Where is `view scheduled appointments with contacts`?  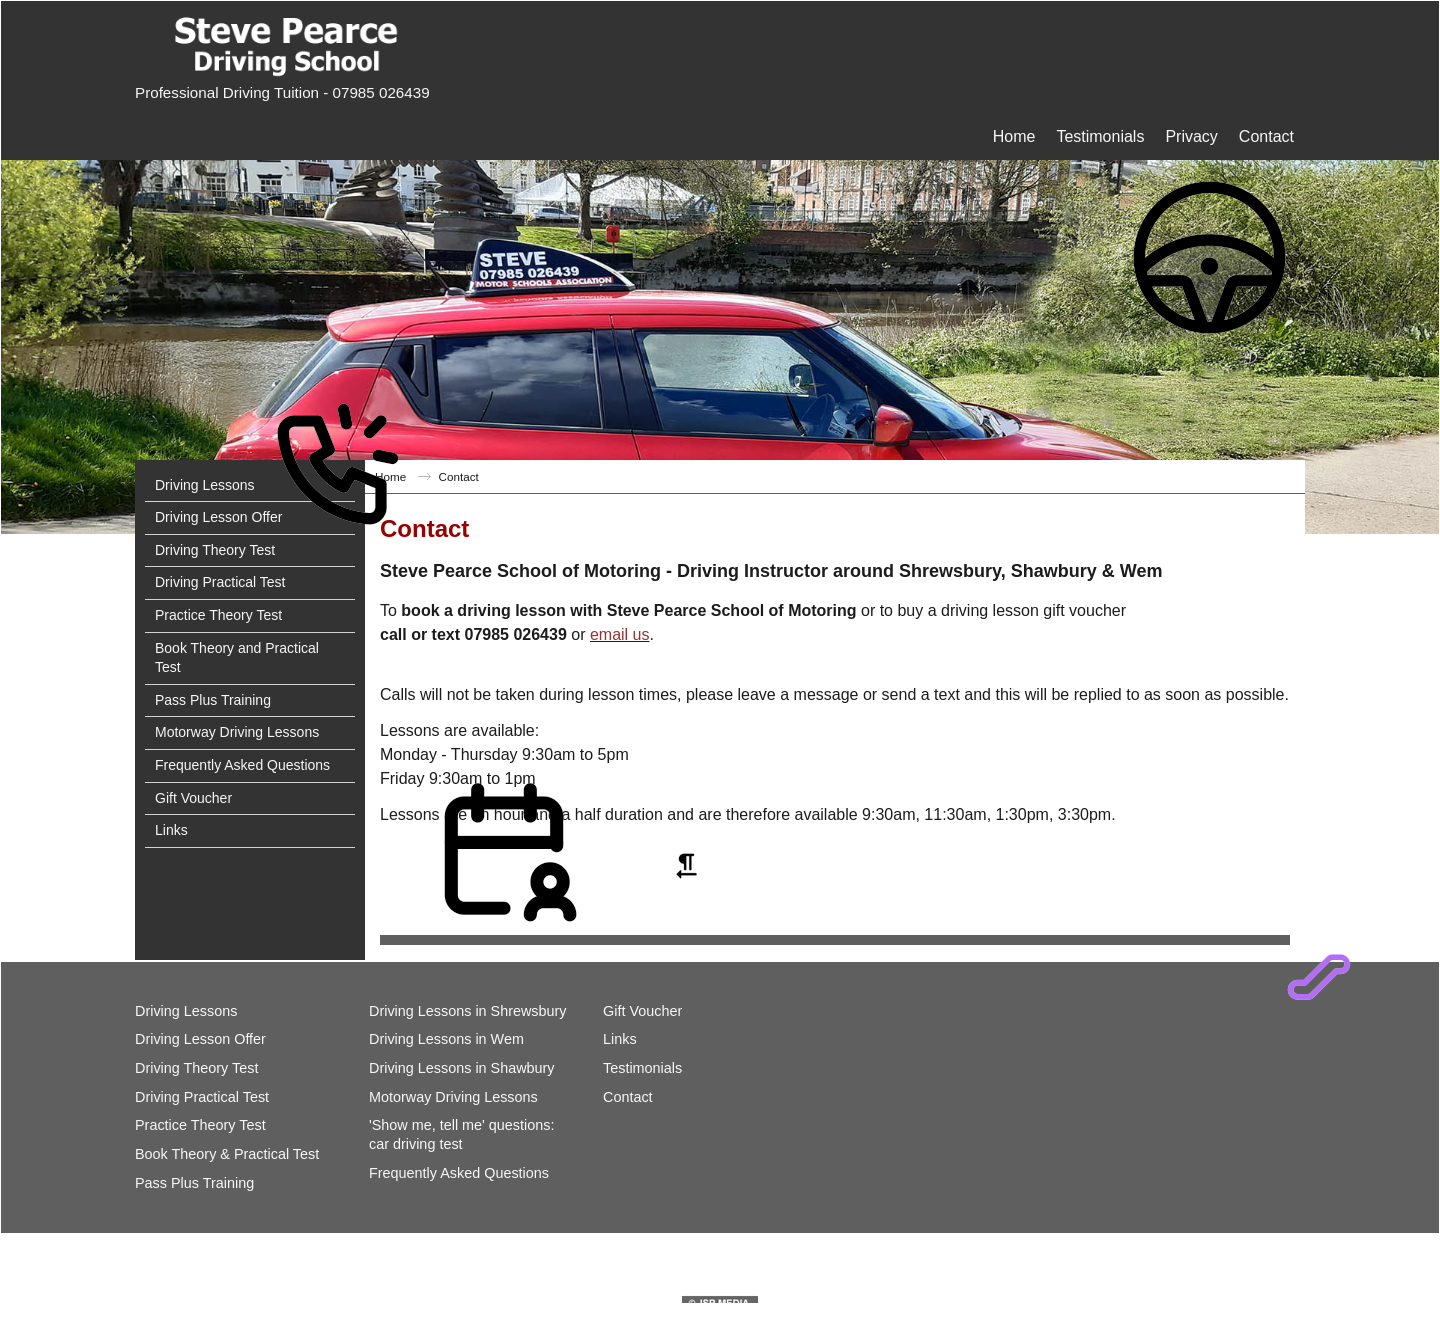
view scheduled appointments with contacts is located at coordinates (504, 849).